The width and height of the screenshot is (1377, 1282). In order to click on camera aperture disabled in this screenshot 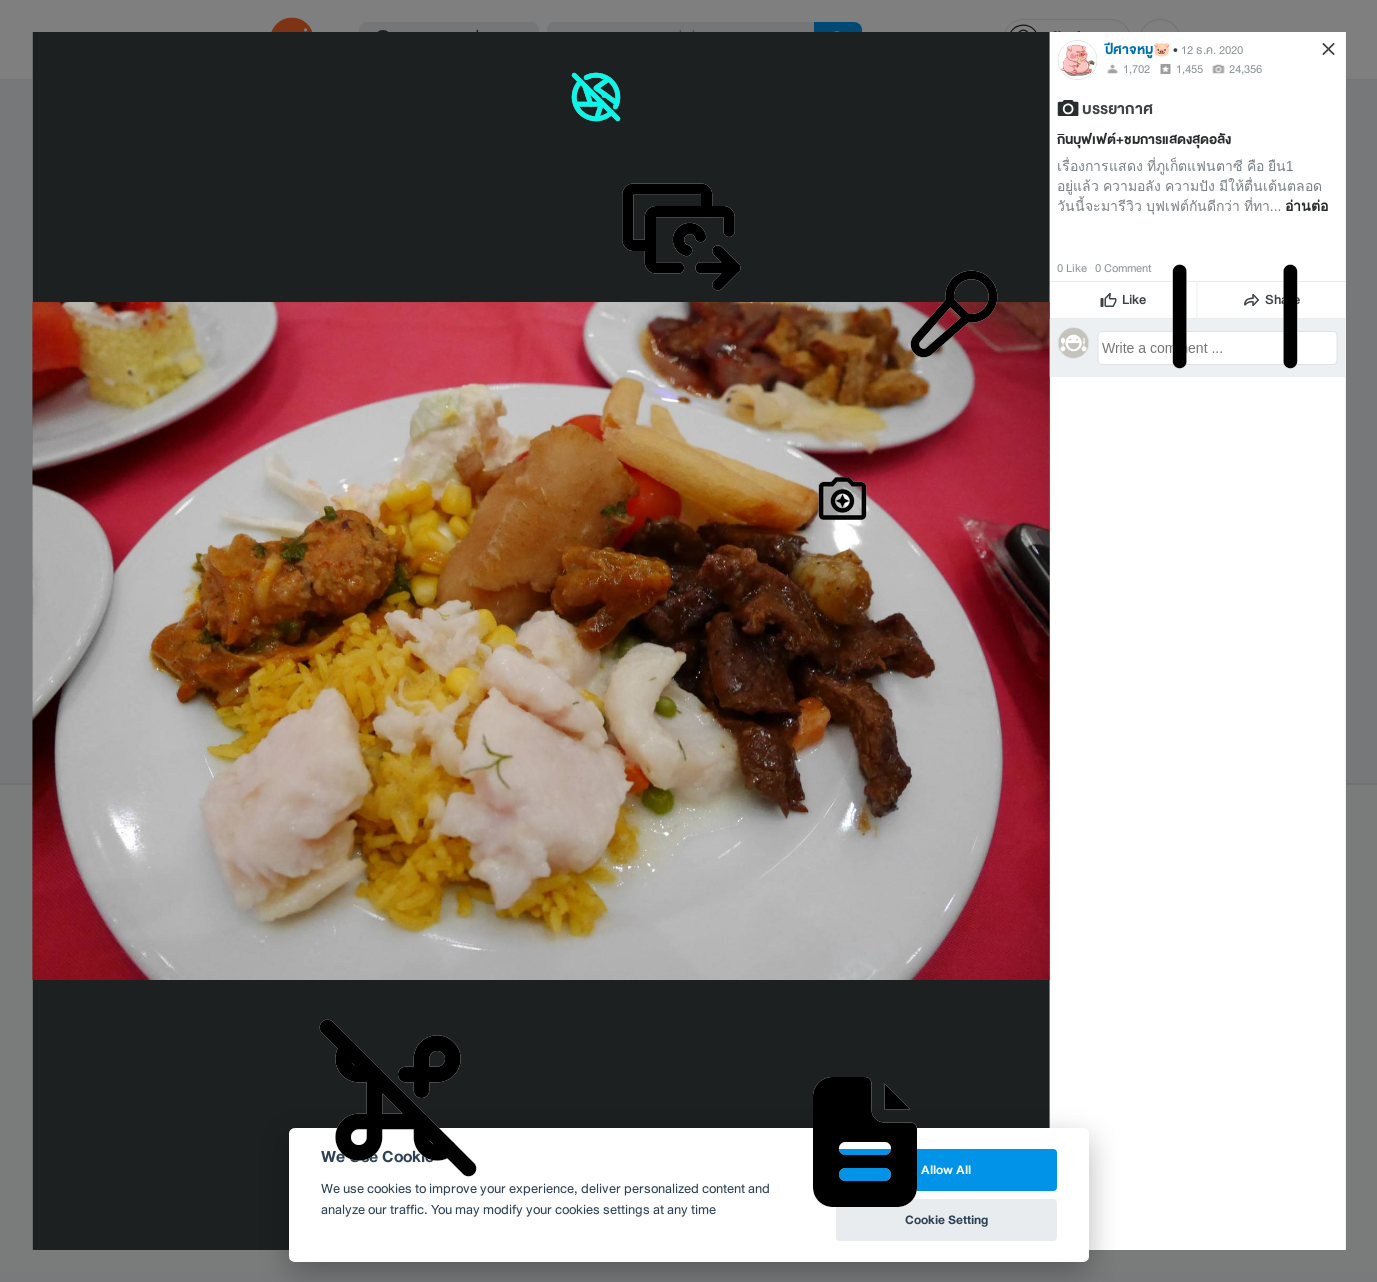, I will do `click(596, 97)`.